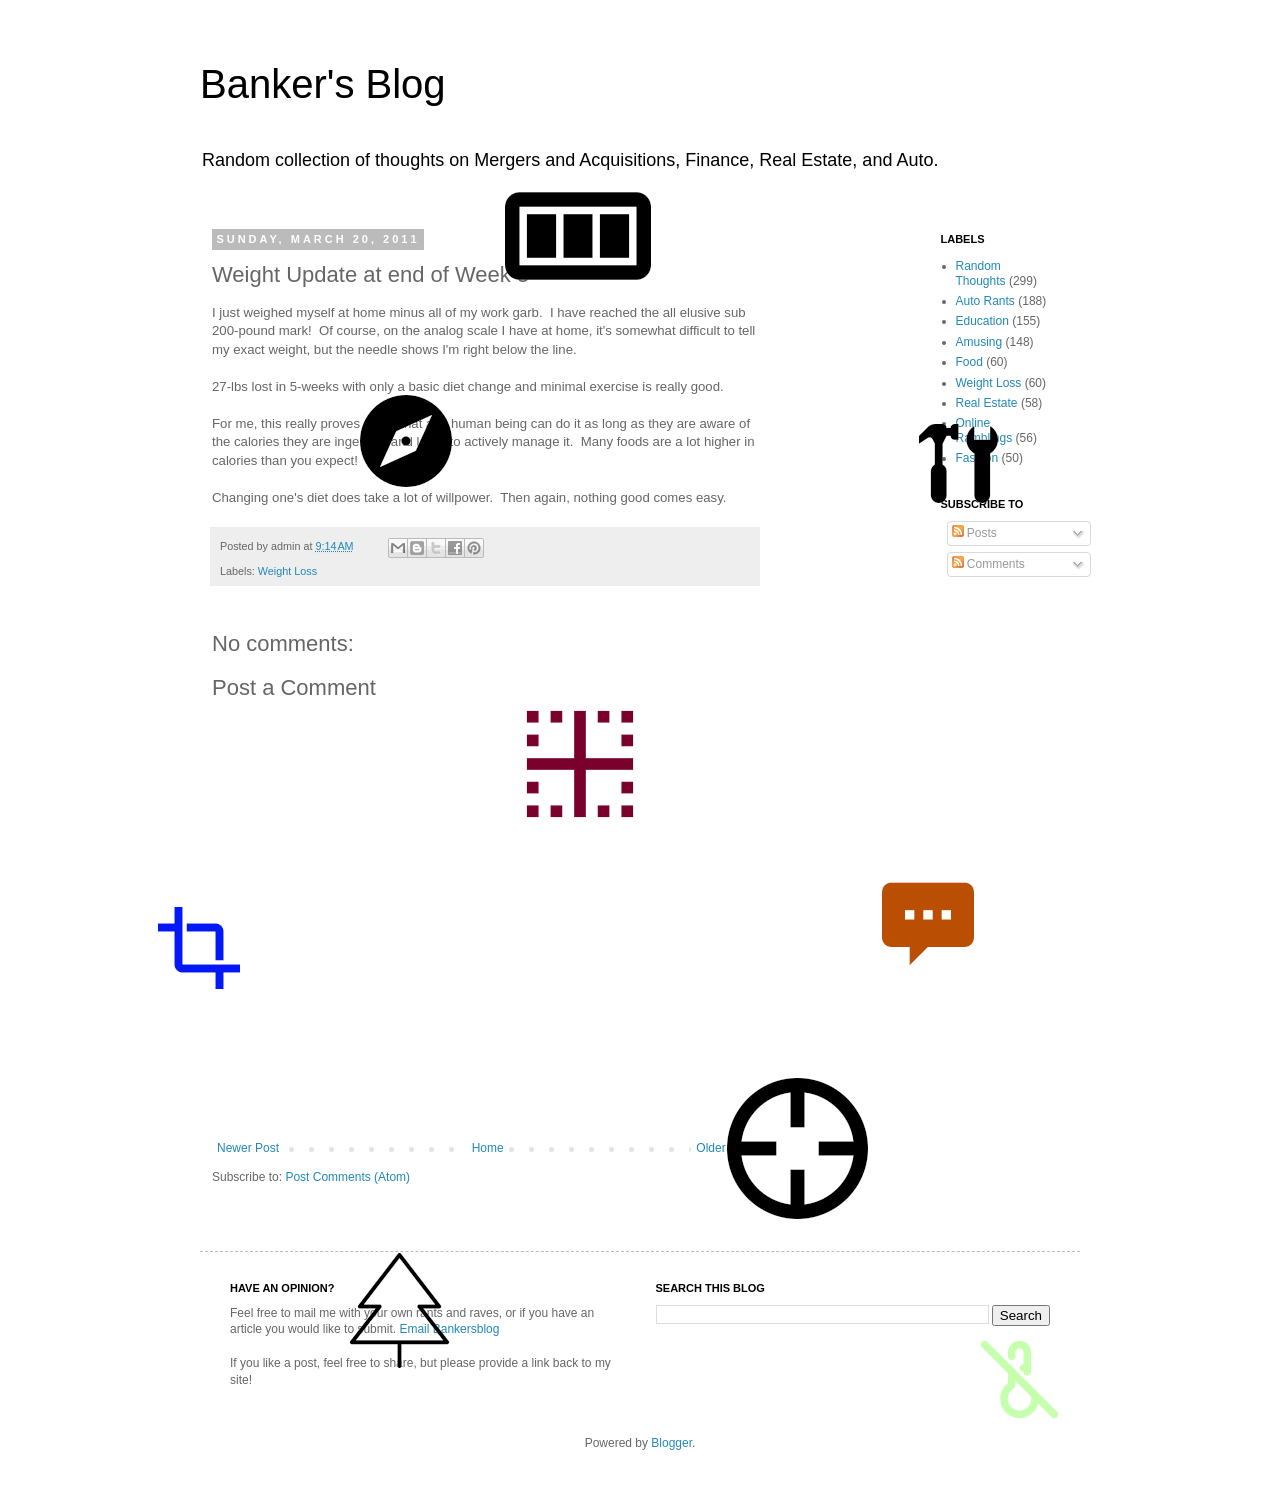 The image size is (1280, 1491). What do you see at coordinates (406, 441) in the screenshot?
I see `explore nearby places or content` at bounding box center [406, 441].